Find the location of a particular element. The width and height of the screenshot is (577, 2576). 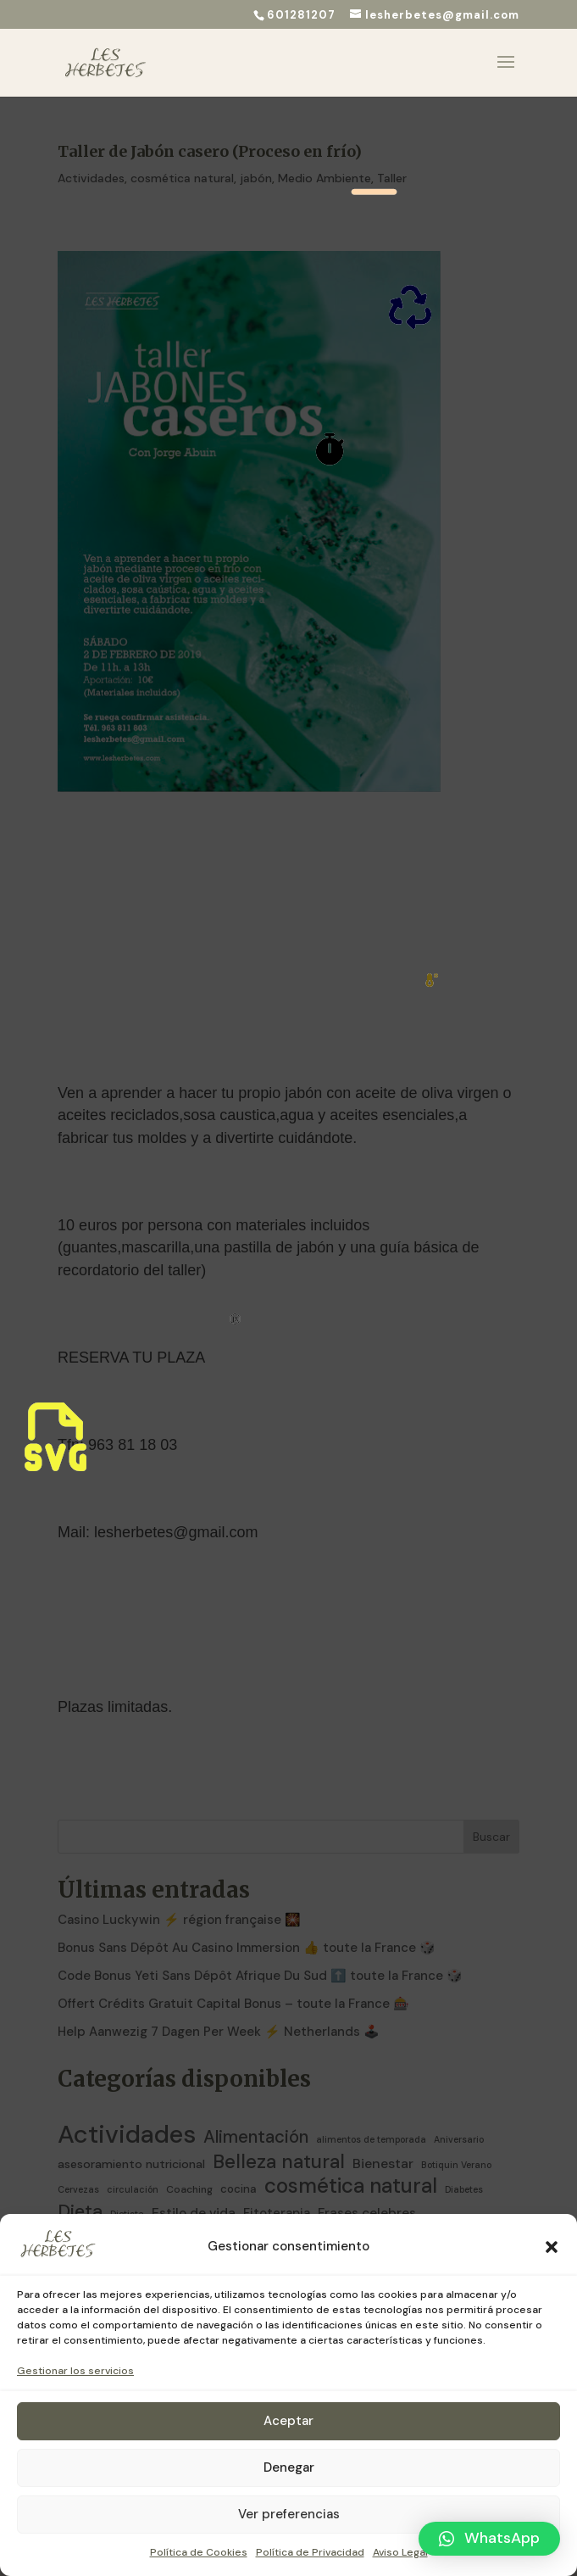

indicates low temperature reading is located at coordinates (431, 980).